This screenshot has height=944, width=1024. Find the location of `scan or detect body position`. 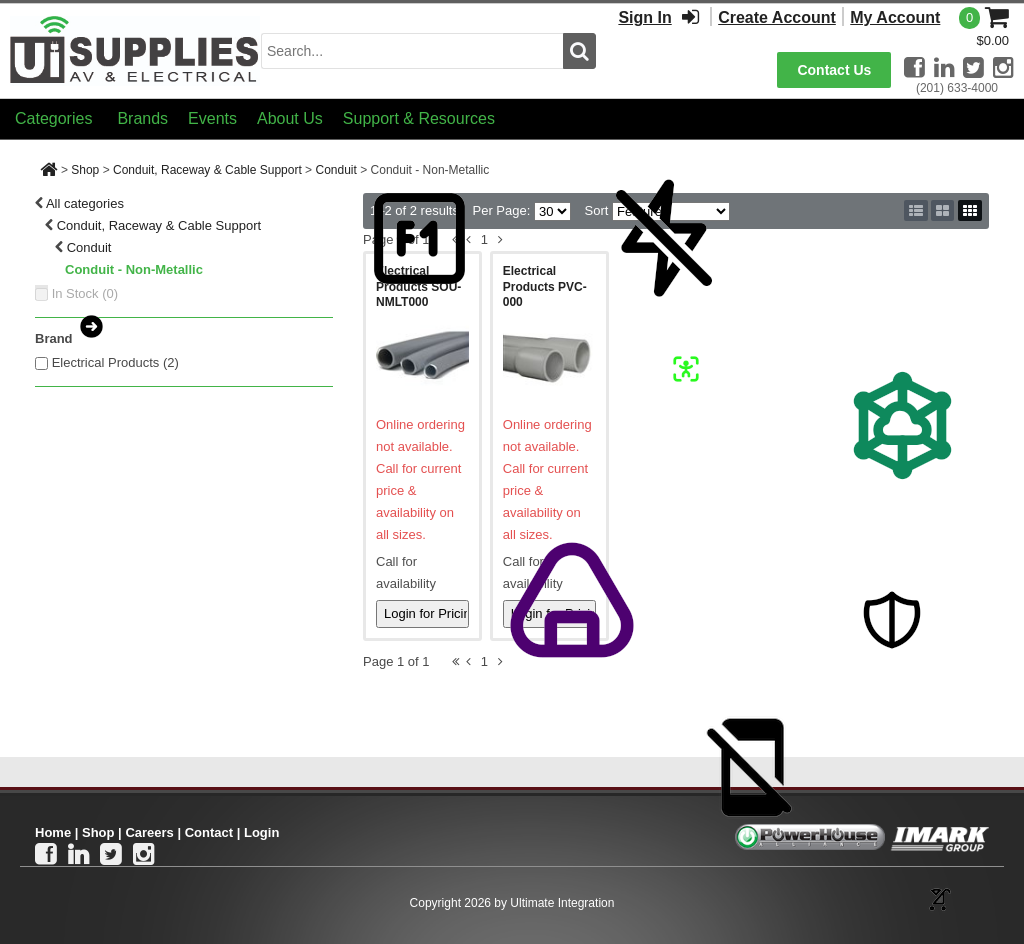

scan or detect body position is located at coordinates (686, 369).